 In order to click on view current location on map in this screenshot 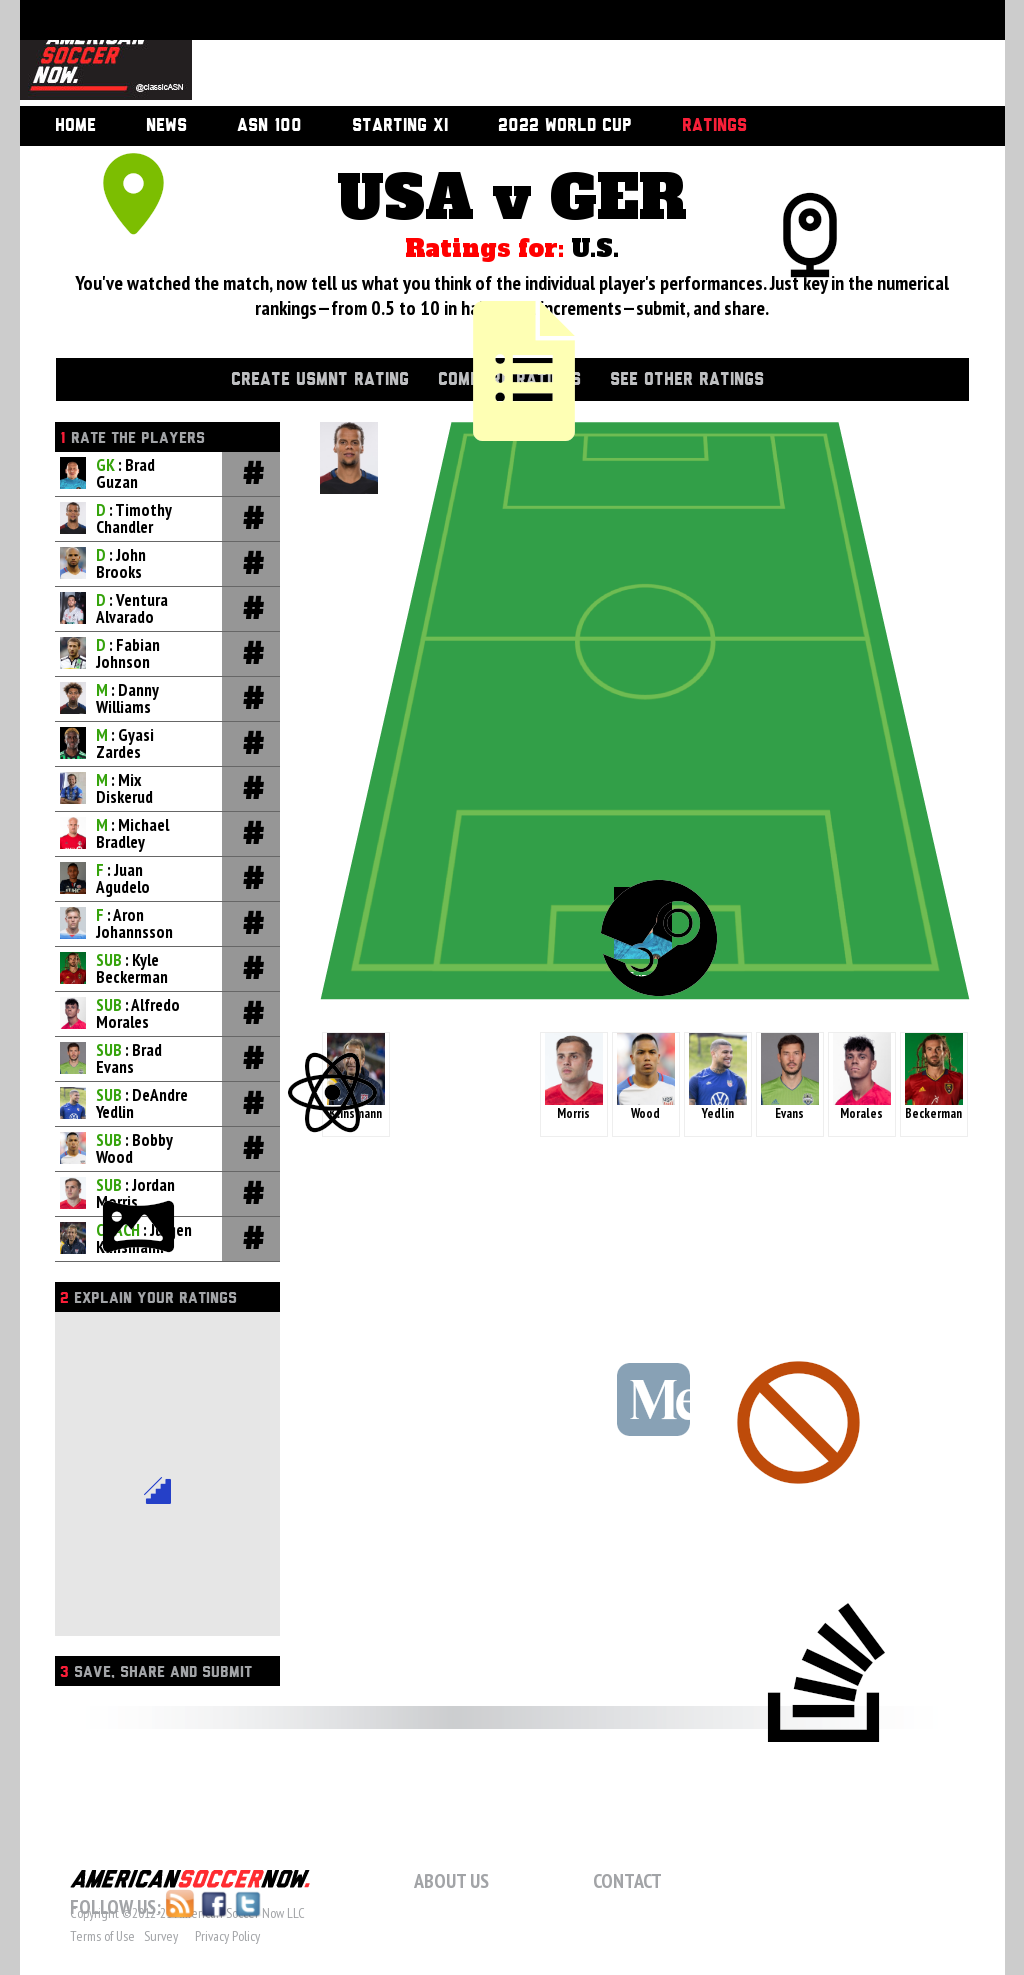, I will do `click(133, 193)`.